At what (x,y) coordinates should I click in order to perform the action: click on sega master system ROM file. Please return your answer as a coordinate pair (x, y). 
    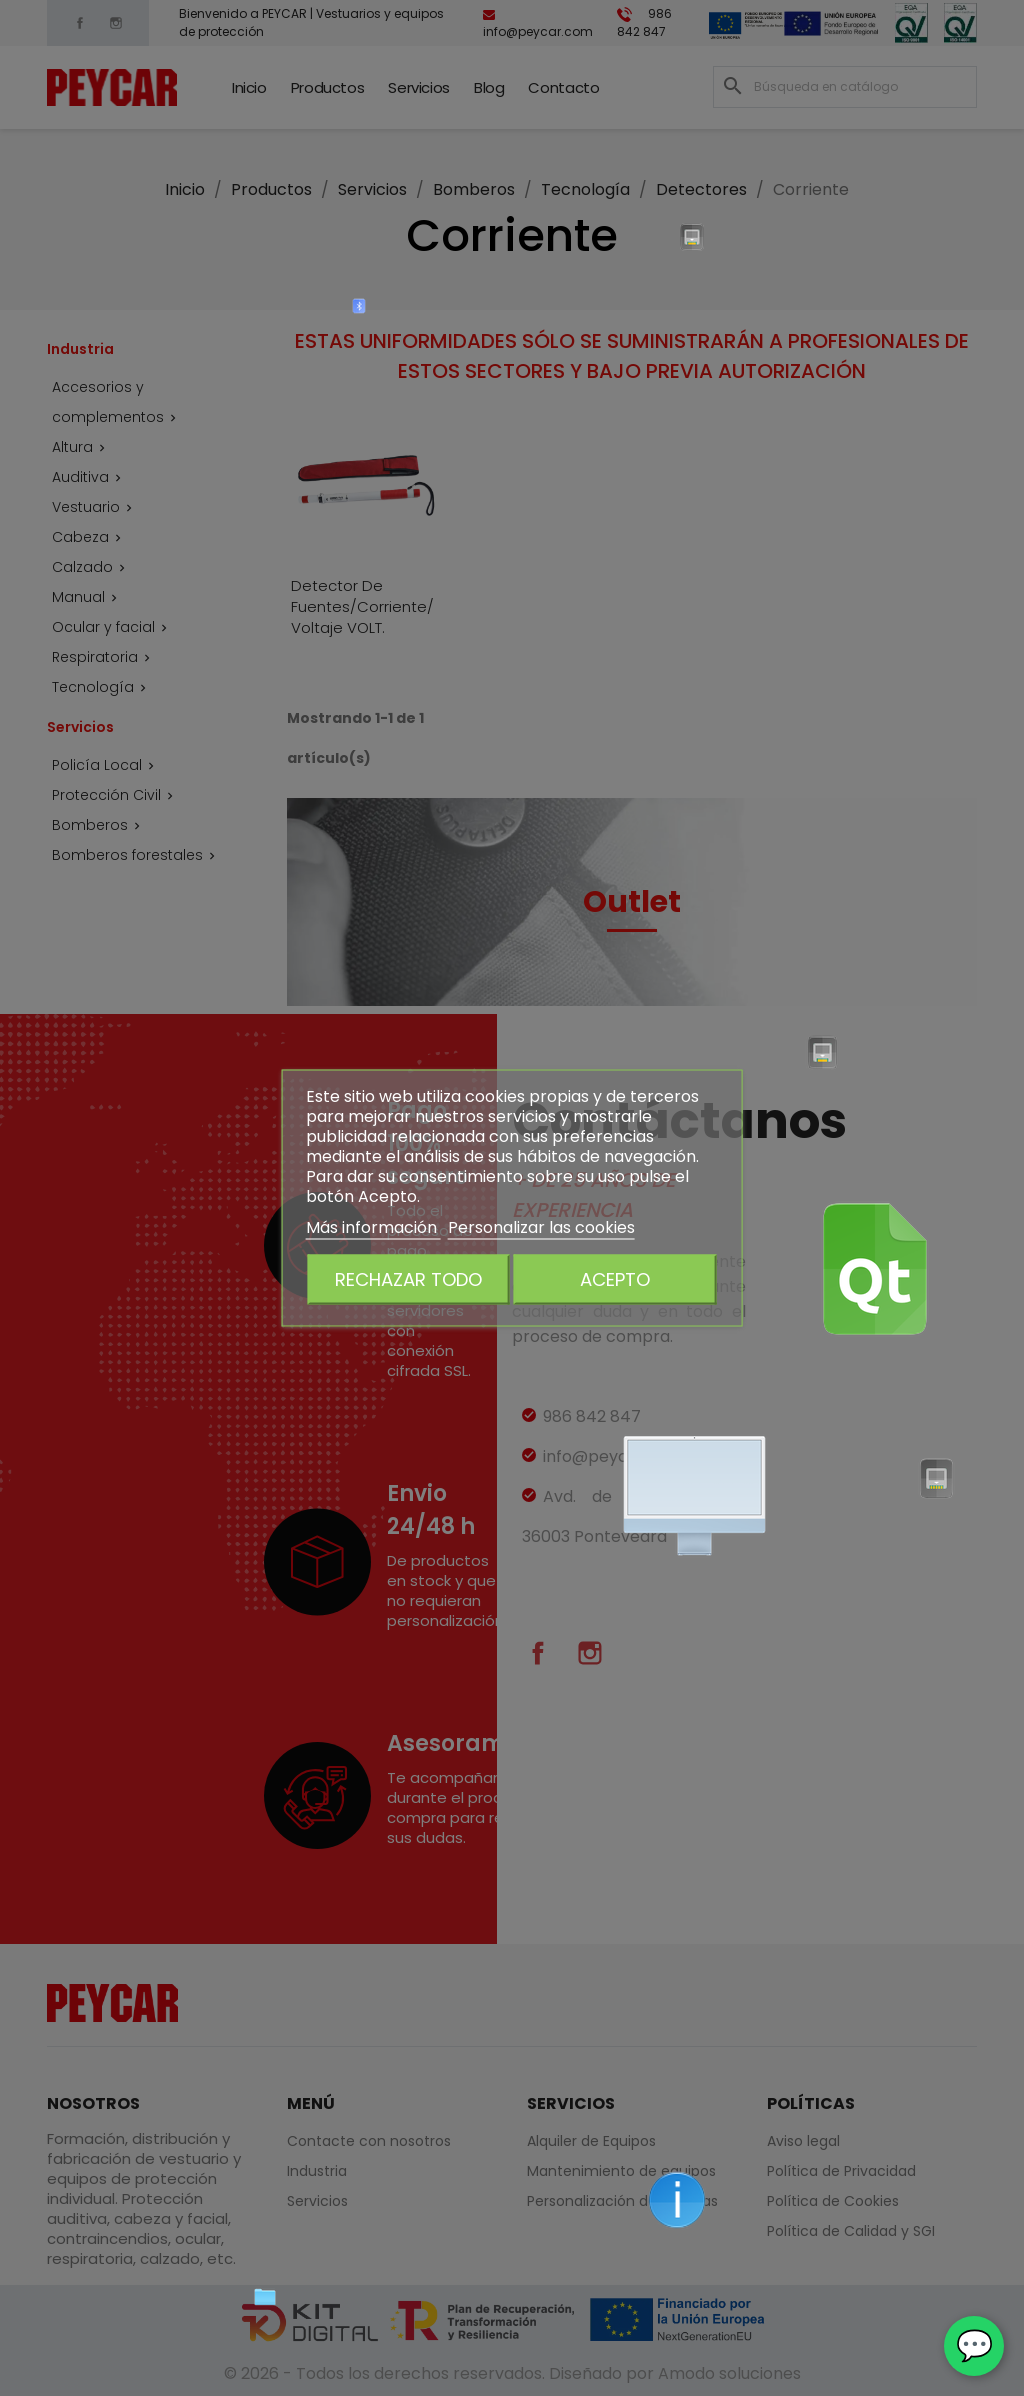
    Looking at the image, I should click on (692, 237).